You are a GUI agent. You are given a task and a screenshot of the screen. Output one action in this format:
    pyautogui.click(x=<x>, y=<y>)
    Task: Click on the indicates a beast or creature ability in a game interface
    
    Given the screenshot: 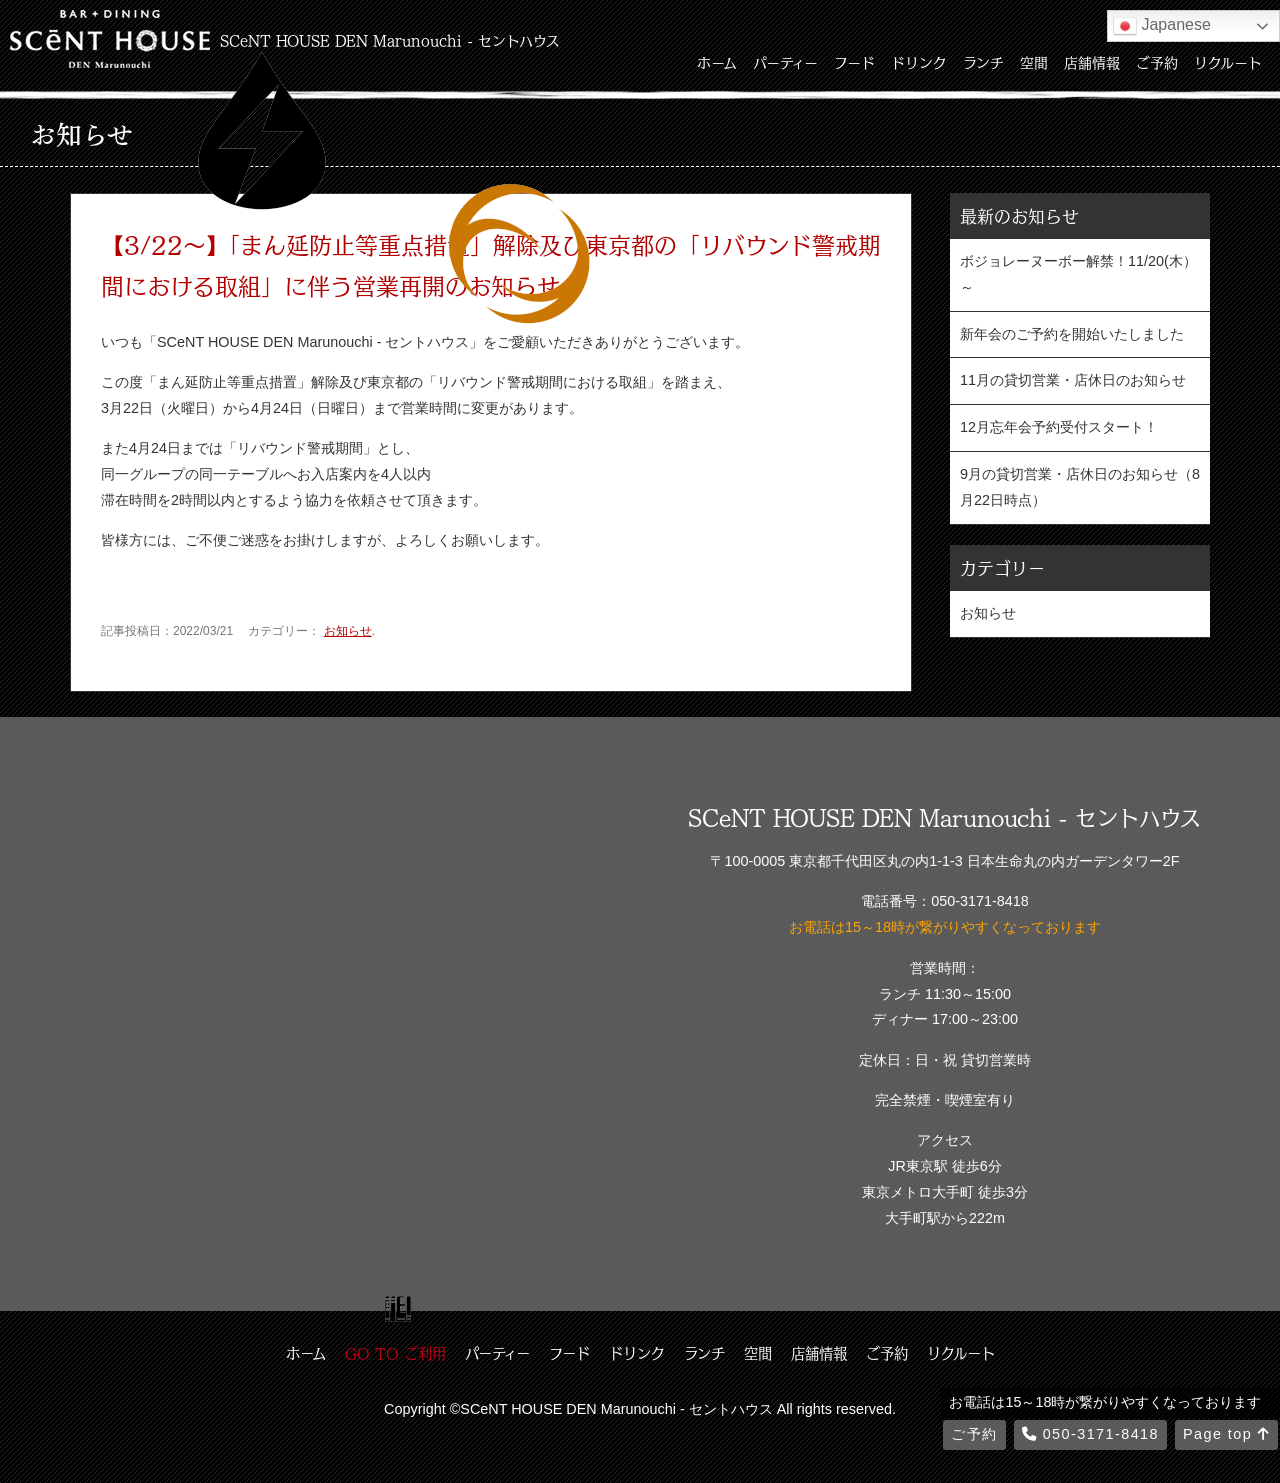 What is the action you would take?
    pyautogui.click(x=518, y=253)
    